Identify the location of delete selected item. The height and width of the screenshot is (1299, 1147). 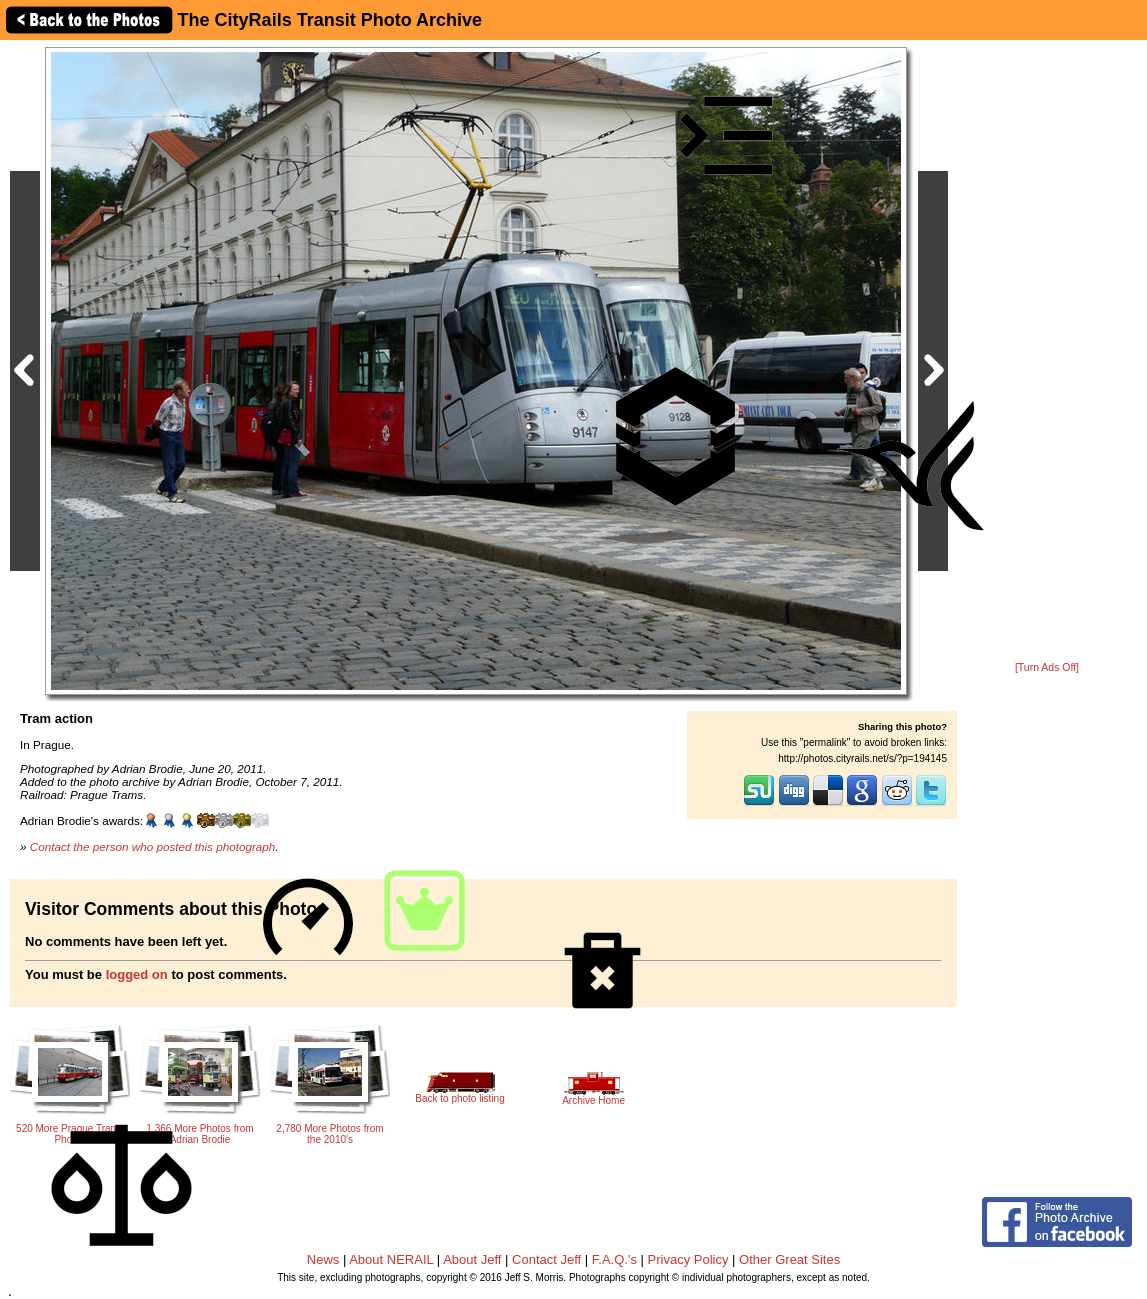
(602, 970).